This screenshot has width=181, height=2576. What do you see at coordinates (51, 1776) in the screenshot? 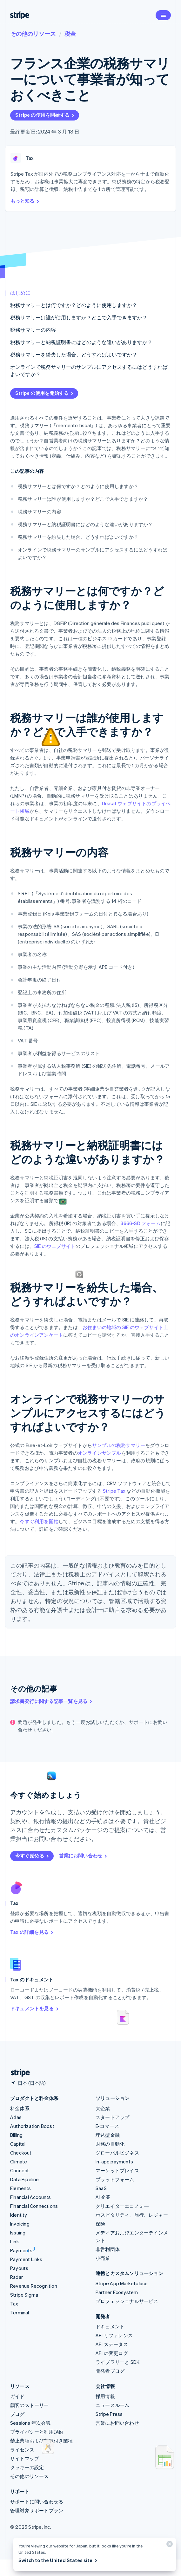
I see `open CleanShot X screen capture app` at bounding box center [51, 1776].